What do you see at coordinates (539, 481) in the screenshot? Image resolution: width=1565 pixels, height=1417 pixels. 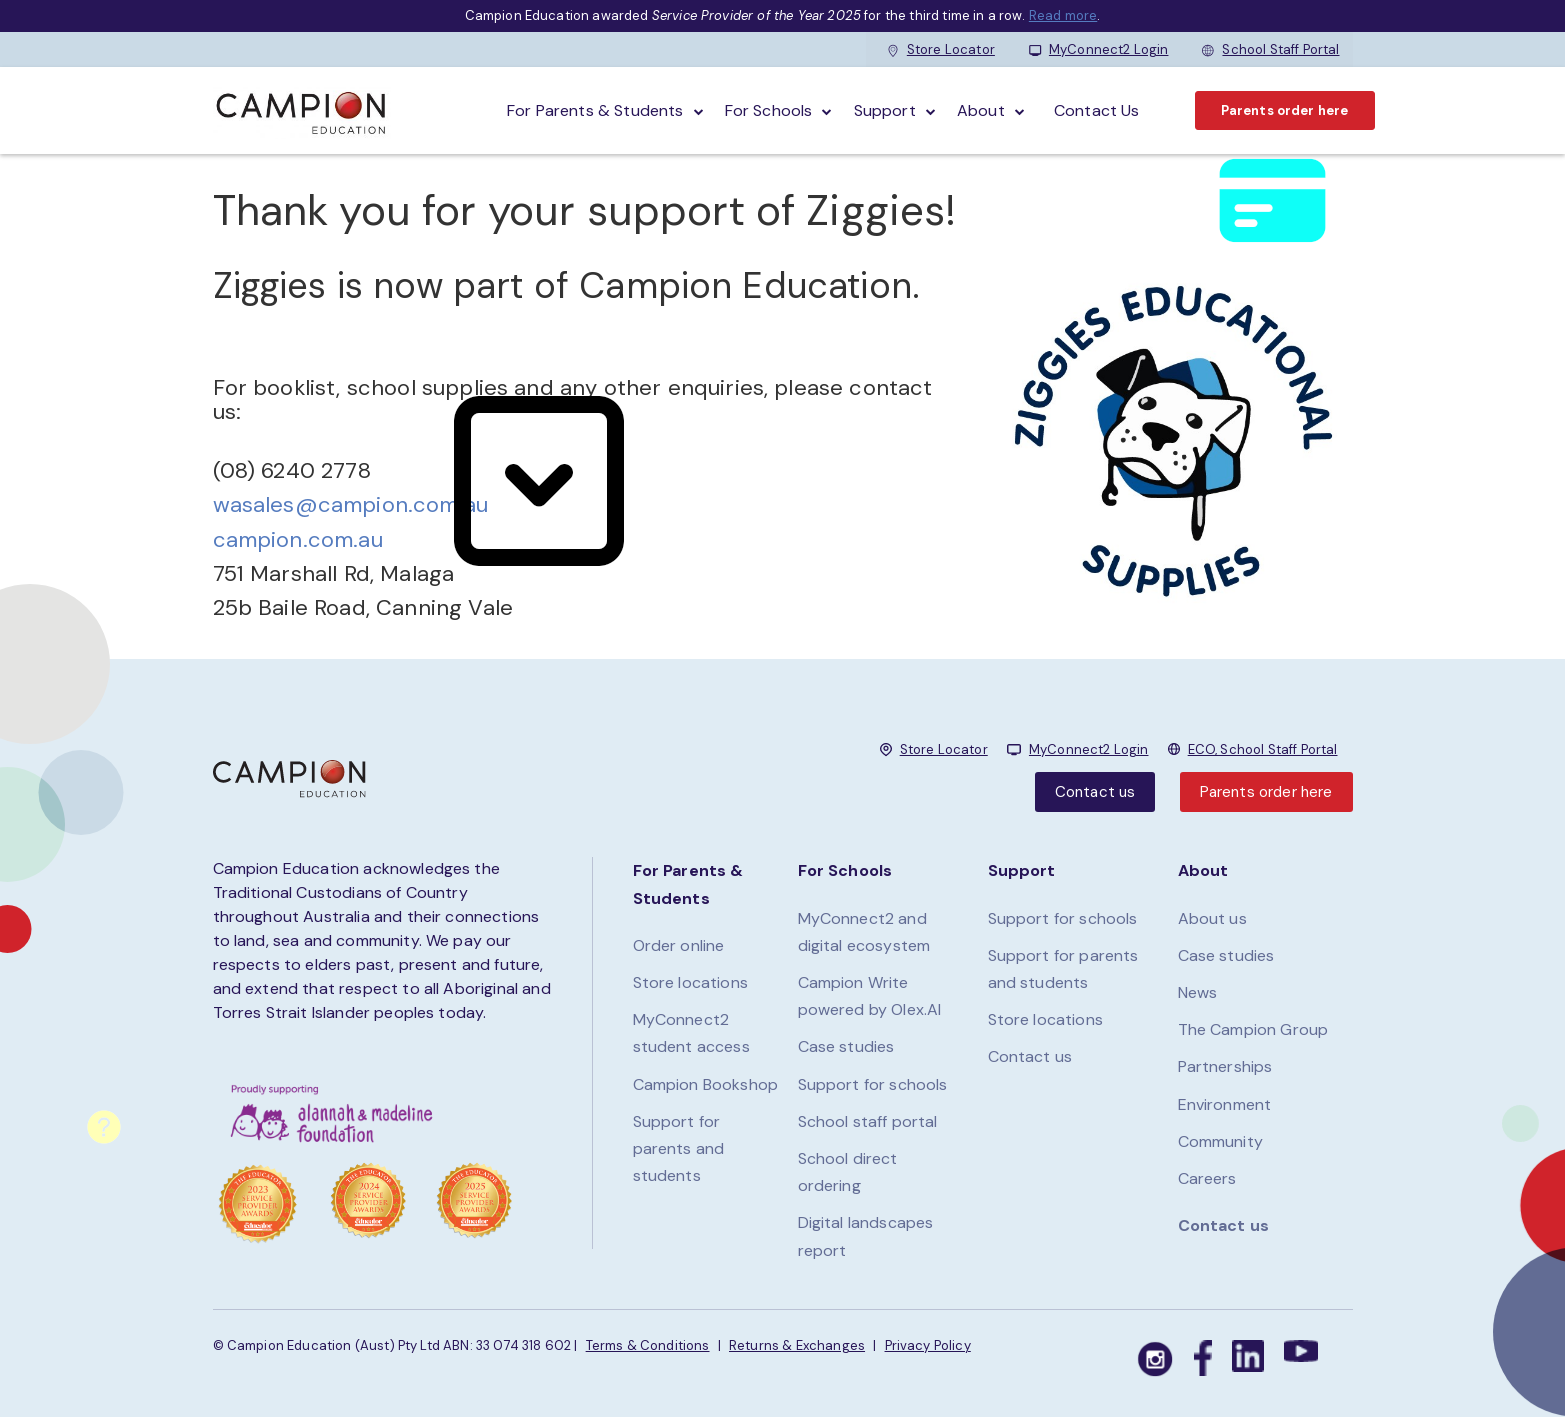 I see `expand content or reveal more options` at bounding box center [539, 481].